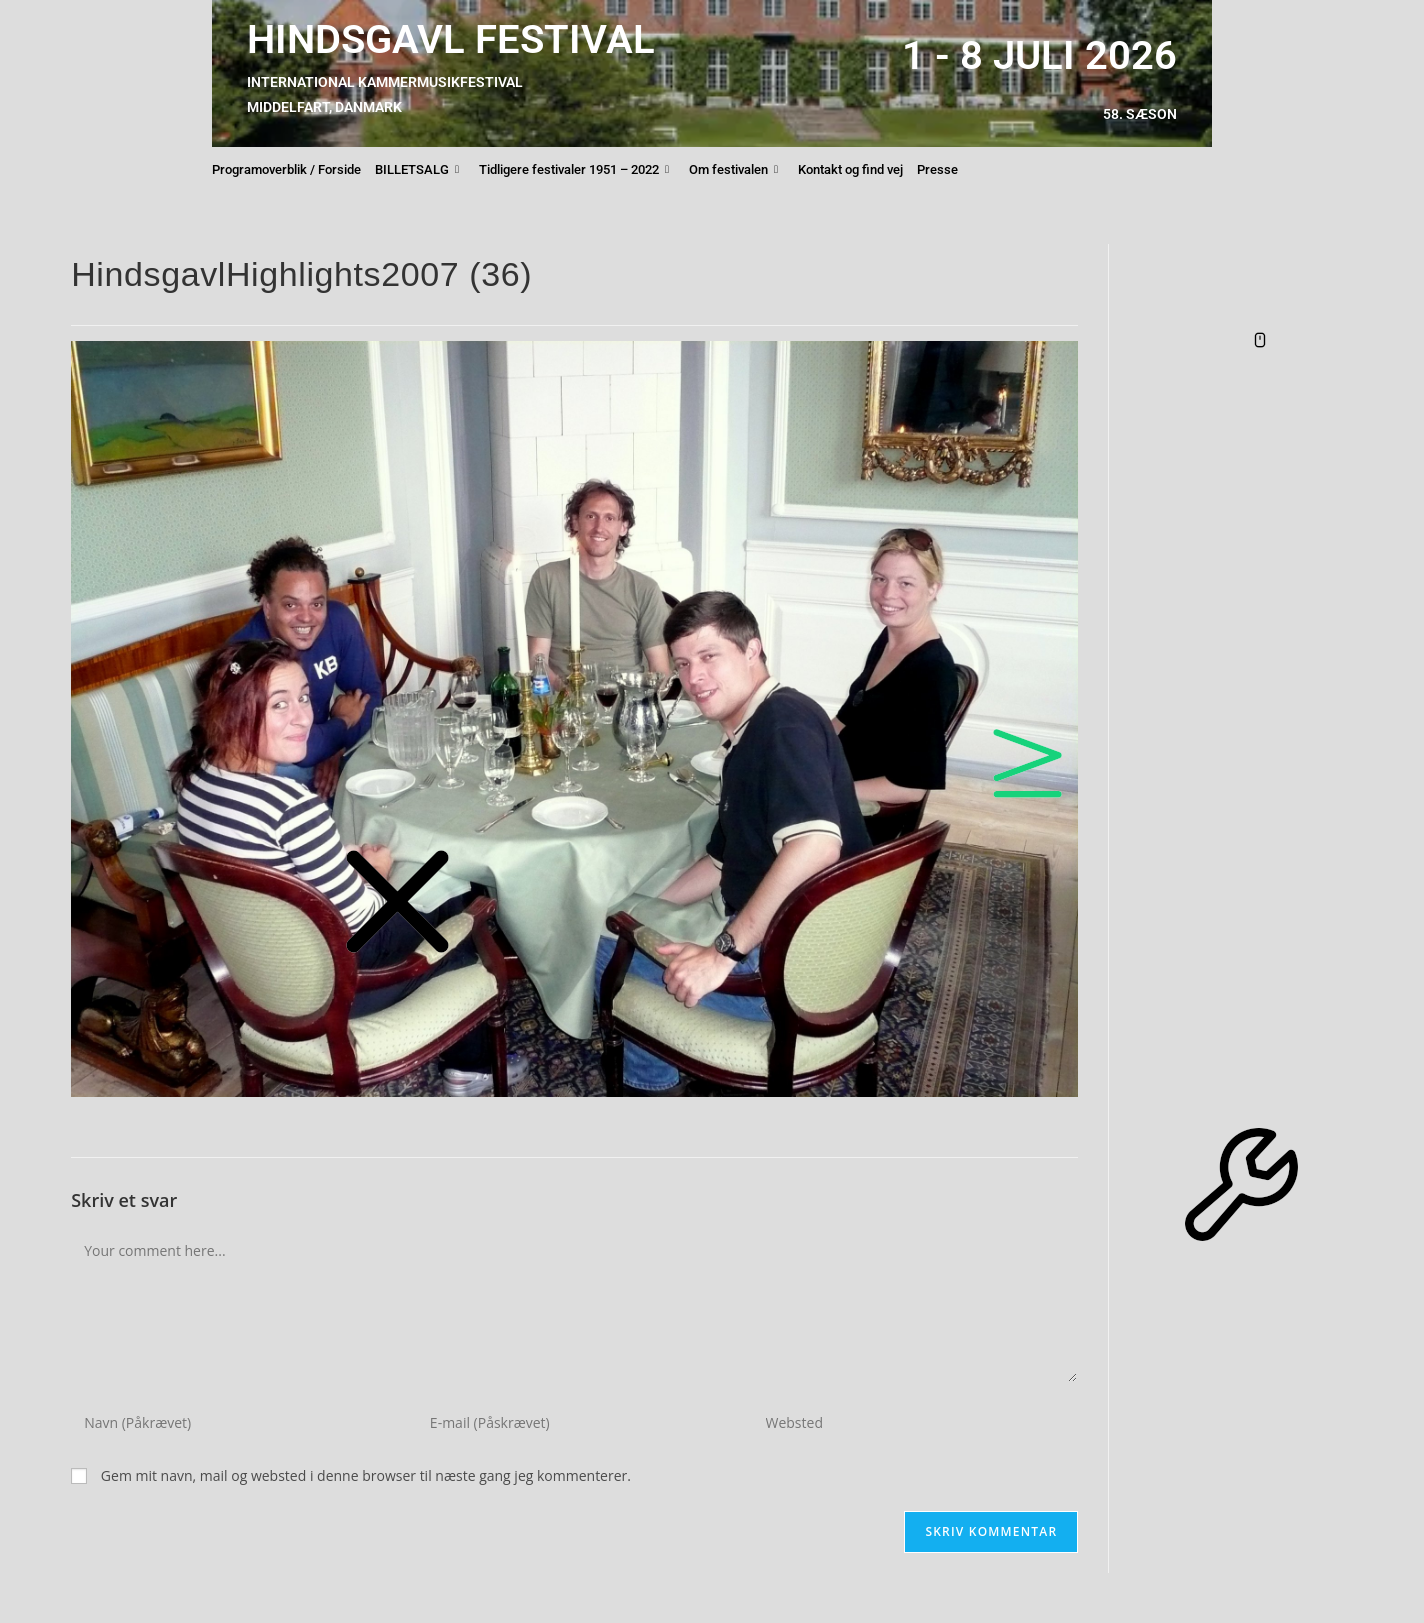 The width and height of the screenshot is (1424, 1623). What do you see at coordinates (1260, 340) in the screenshot?
I see `mouse input device settings` at bounding box center [1260, 340].